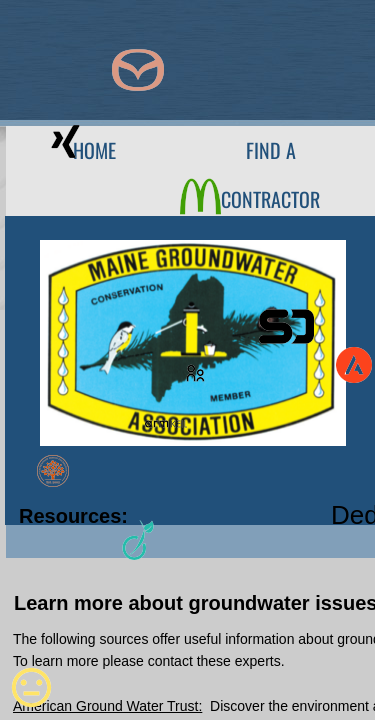 This screenshot has width=375, height=720. I want to click on visit or connect to Viadeo professional network, so click(138, 540).